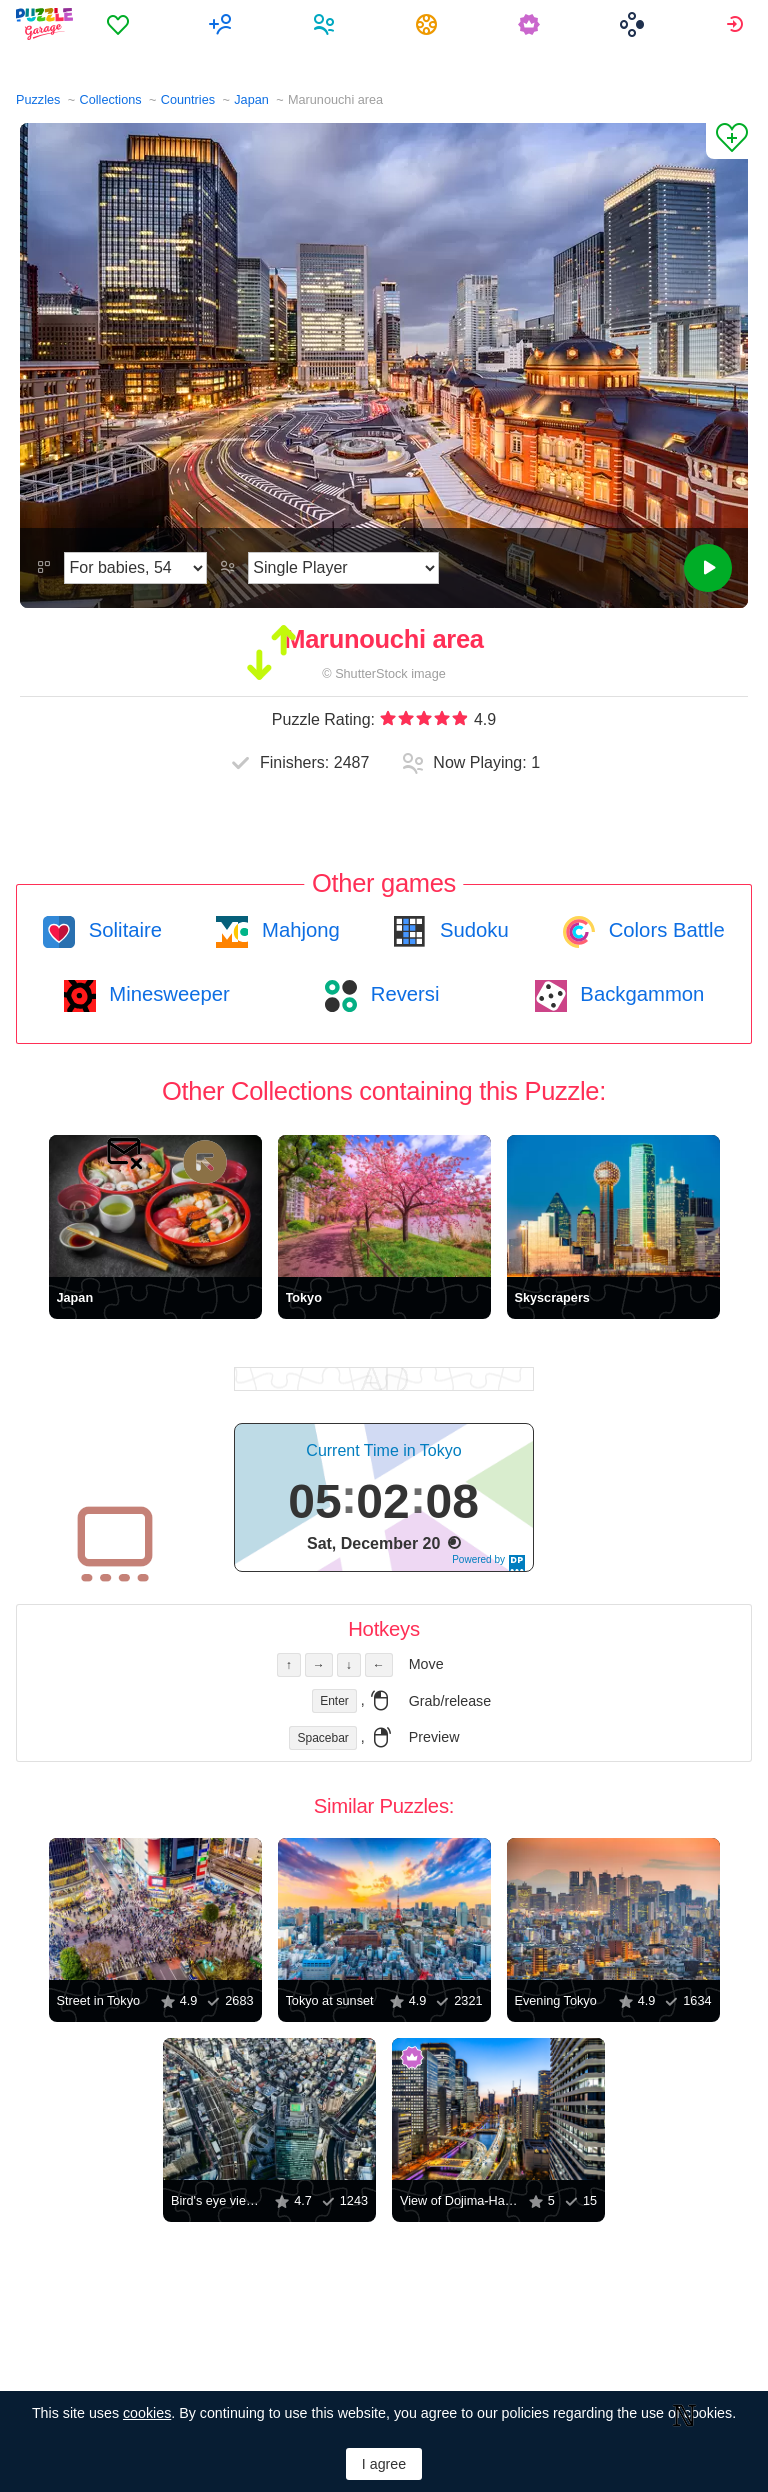 This screenshot has height=2492, width=768. I want to click on view gallery in thumbnail grid mode, so click(115, 1544).